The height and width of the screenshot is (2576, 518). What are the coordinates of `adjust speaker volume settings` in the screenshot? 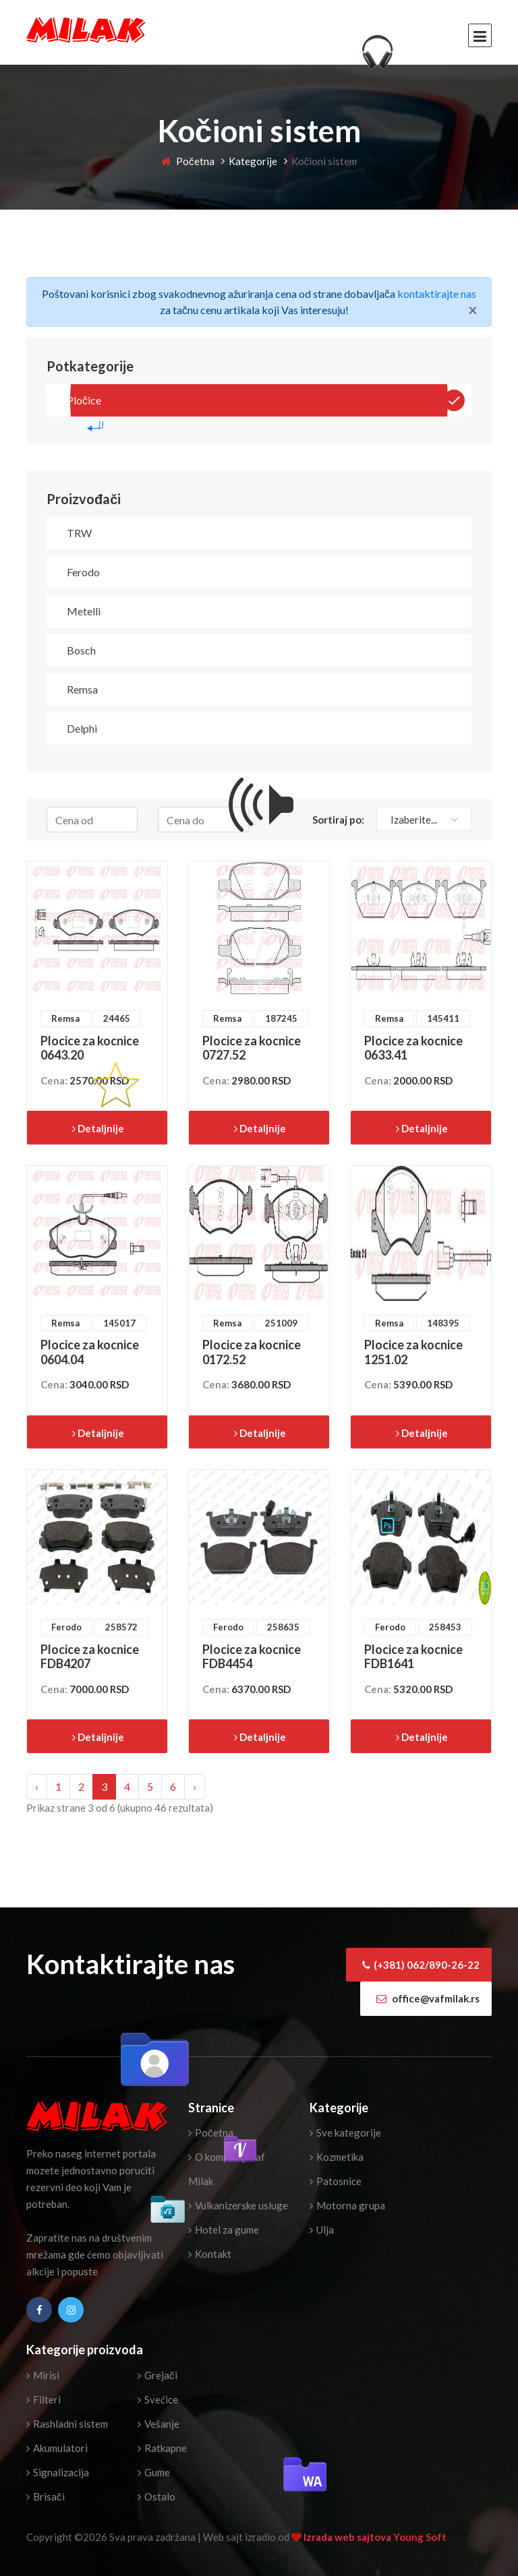 It's located at (261, 805).